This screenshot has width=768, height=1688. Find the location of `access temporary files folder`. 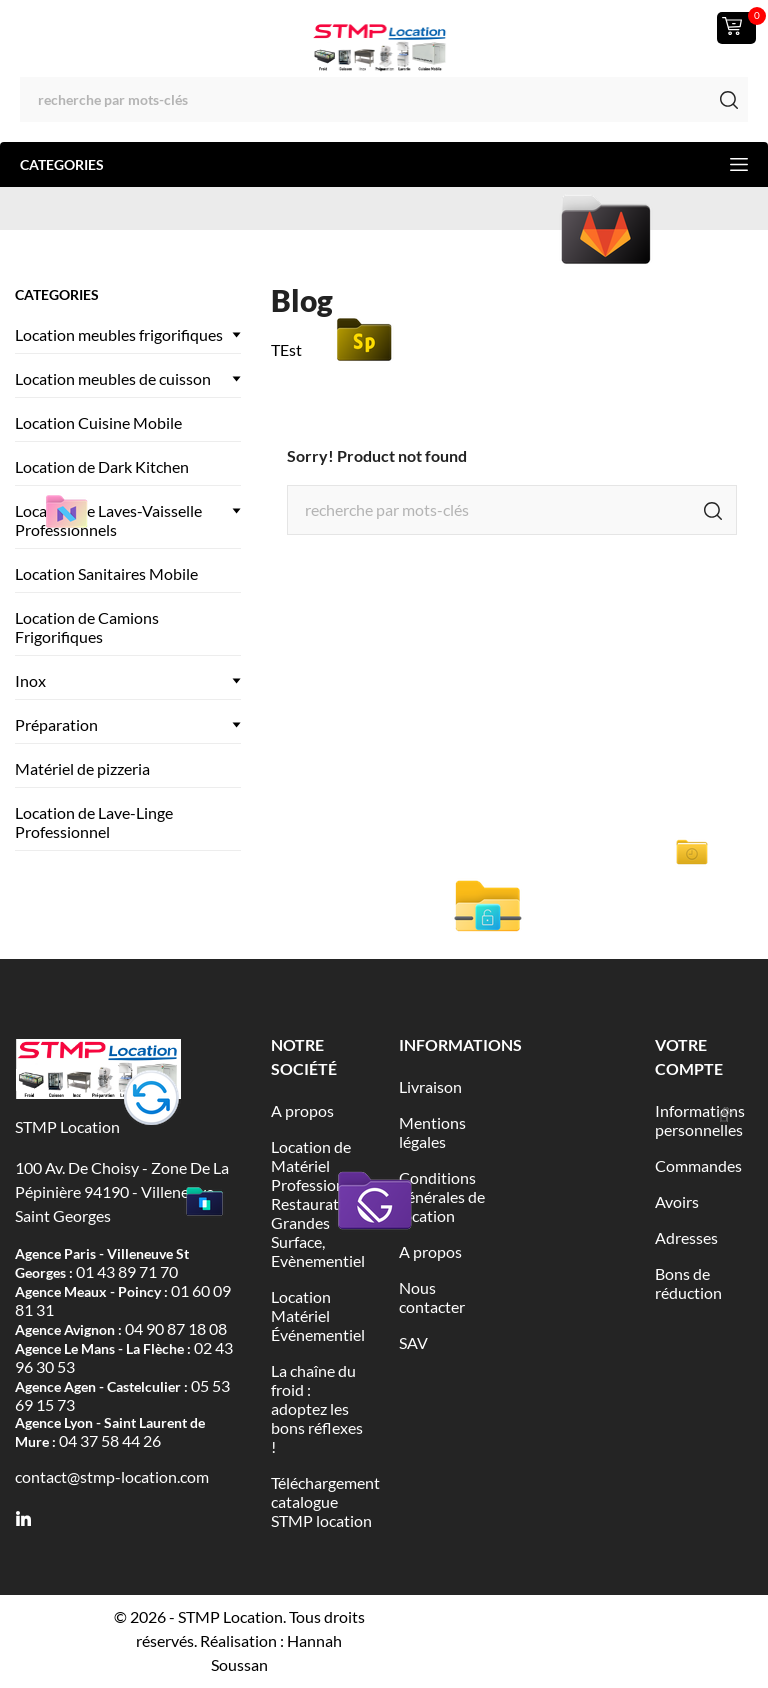

access temporary files folder is located at coordinates (692, 852).